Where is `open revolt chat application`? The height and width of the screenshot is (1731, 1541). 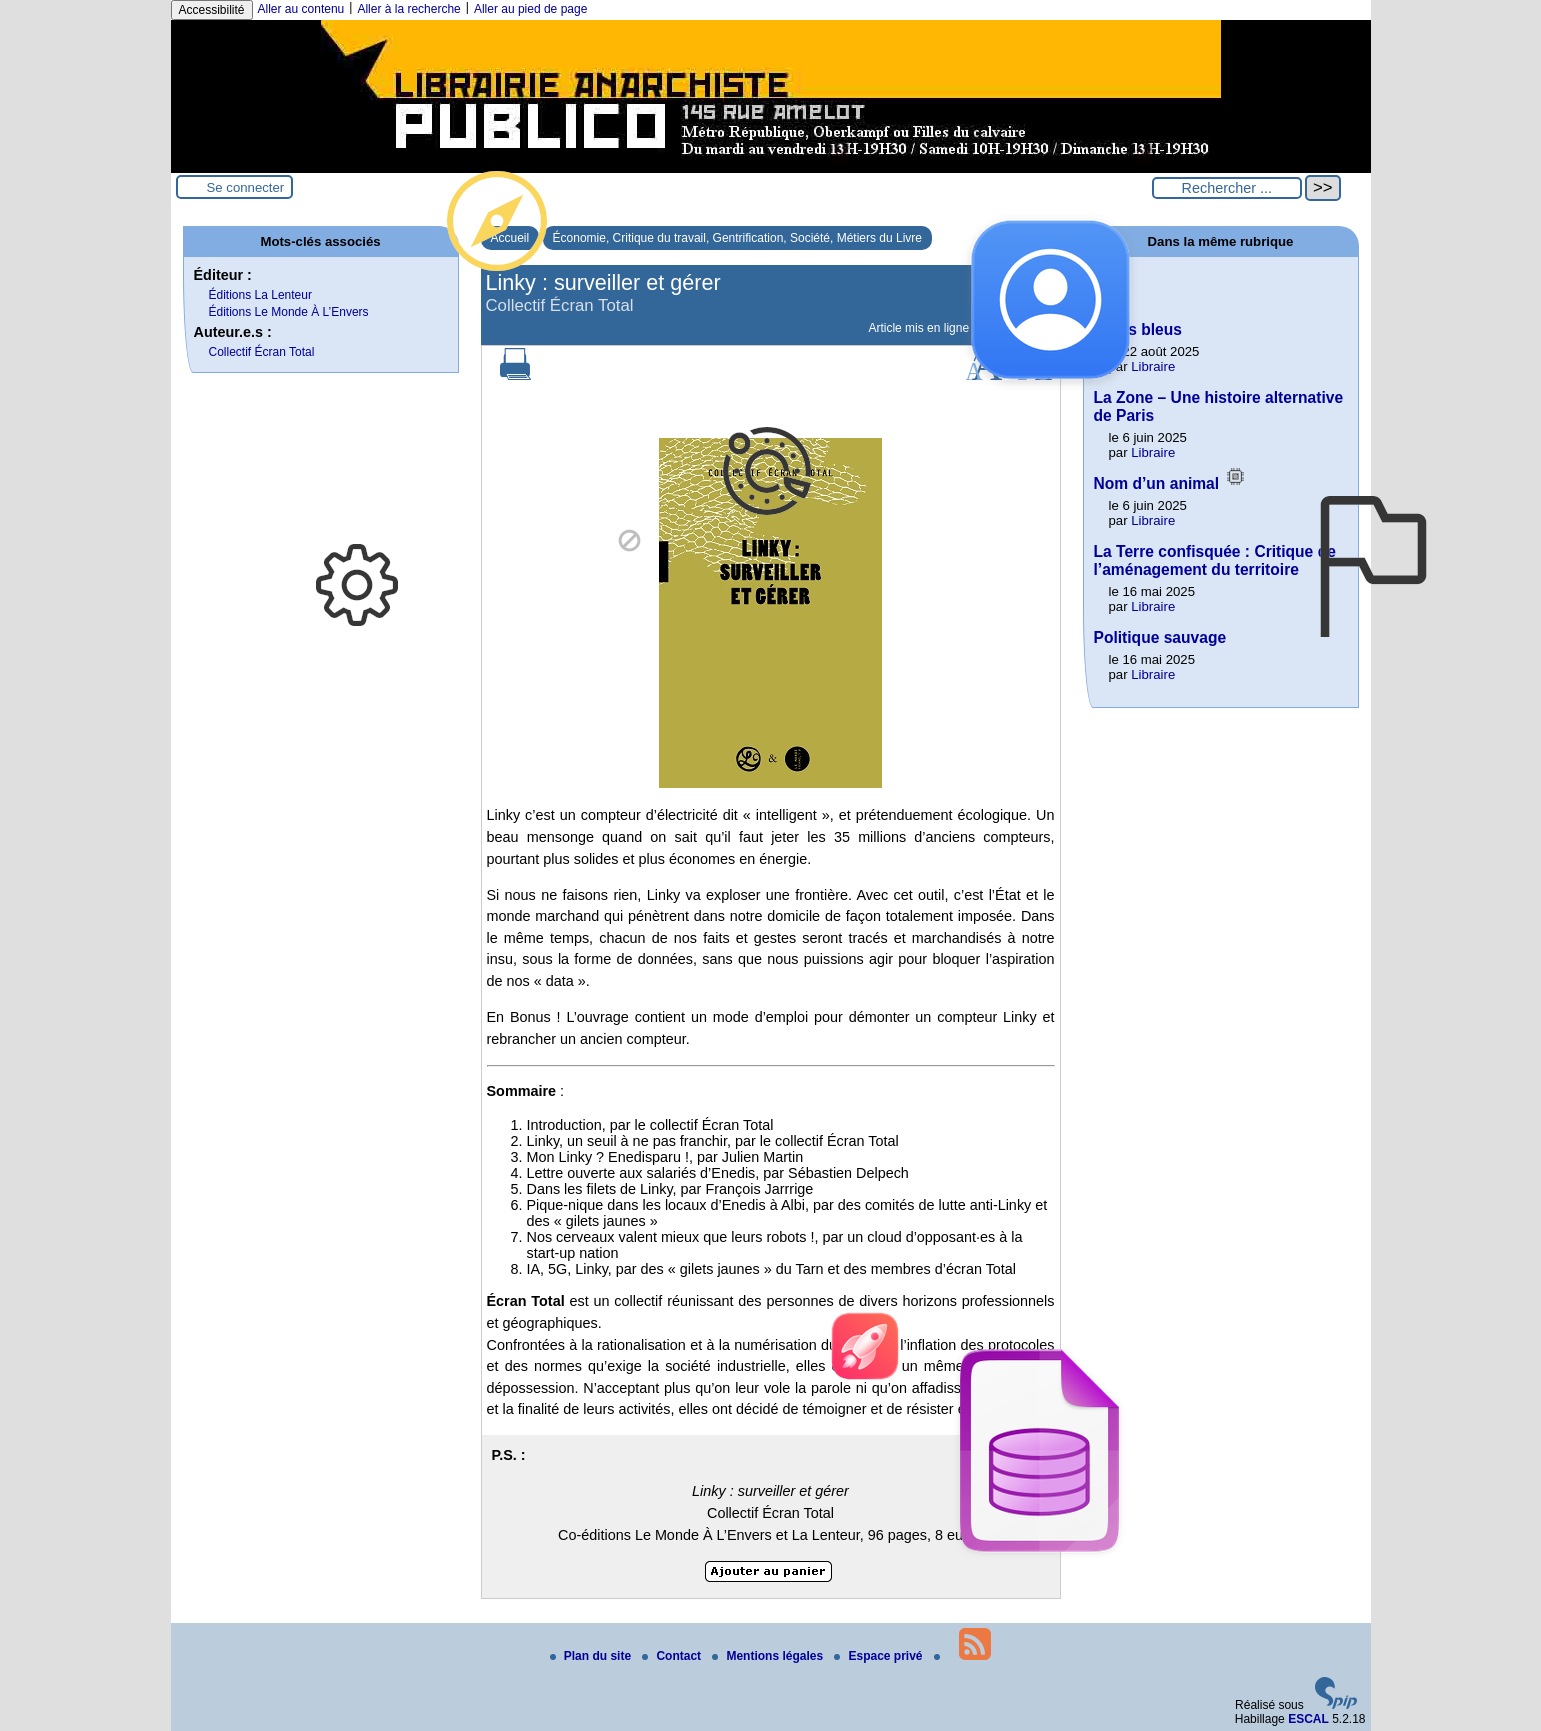
open revolt chat application is located at coordinates (767, 471).